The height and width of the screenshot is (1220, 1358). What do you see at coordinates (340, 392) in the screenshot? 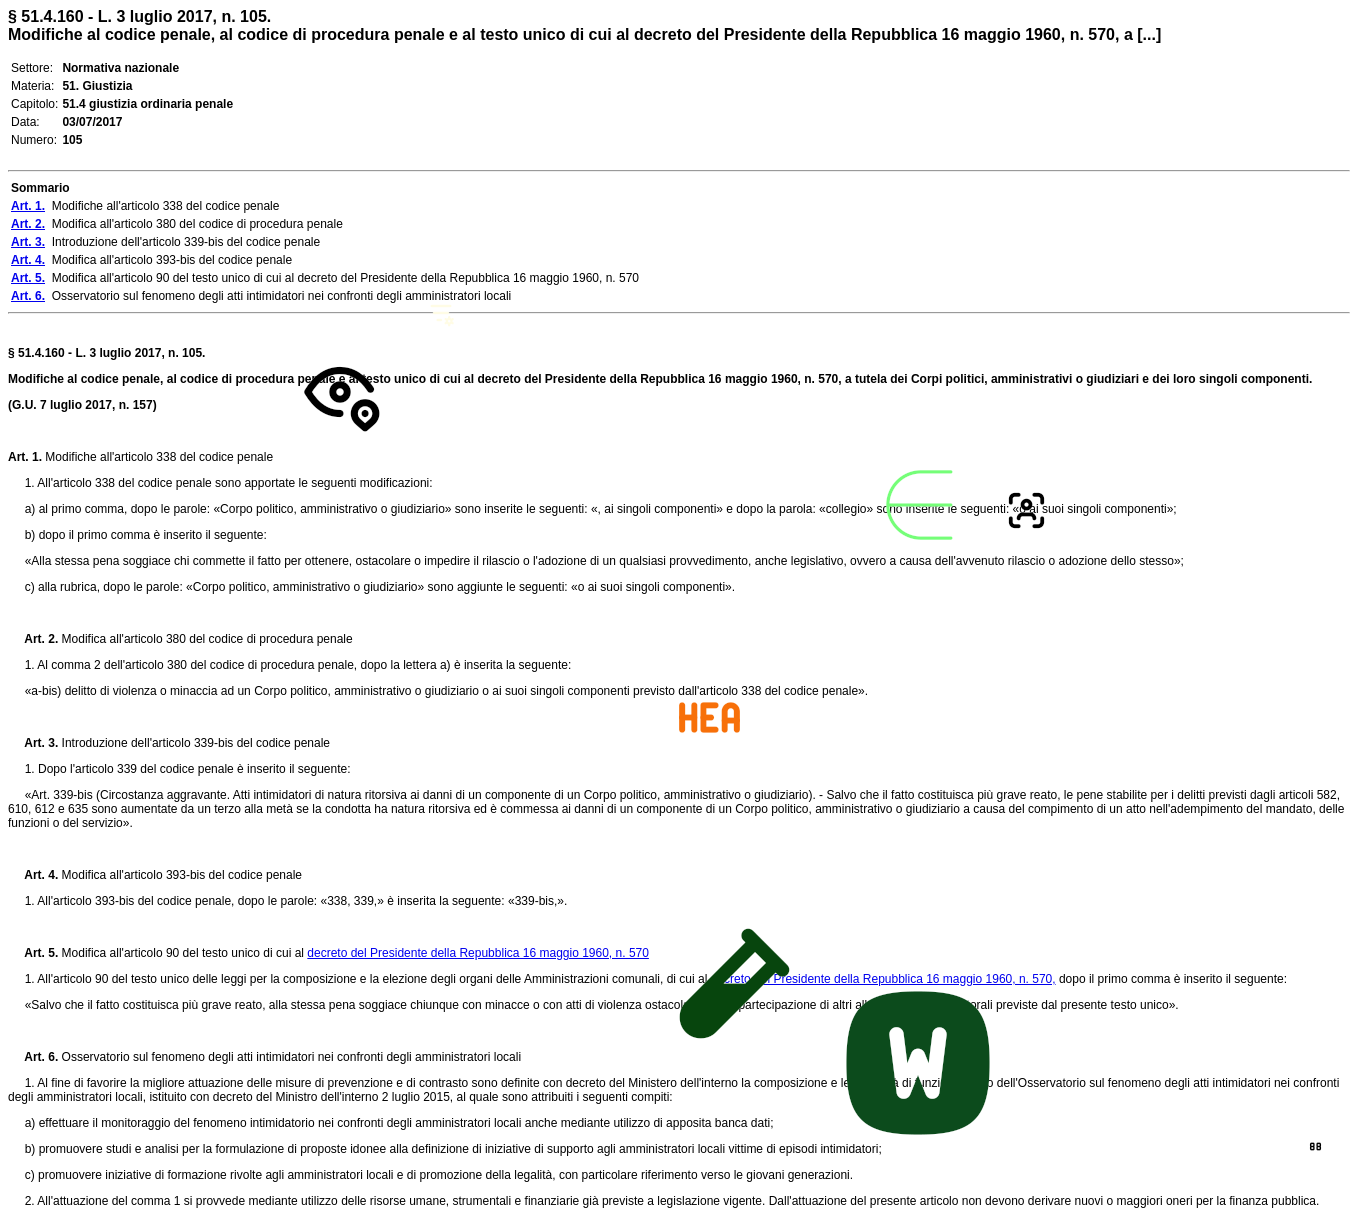
I see `pin a view or save current display` at bounding box center [340, 392].